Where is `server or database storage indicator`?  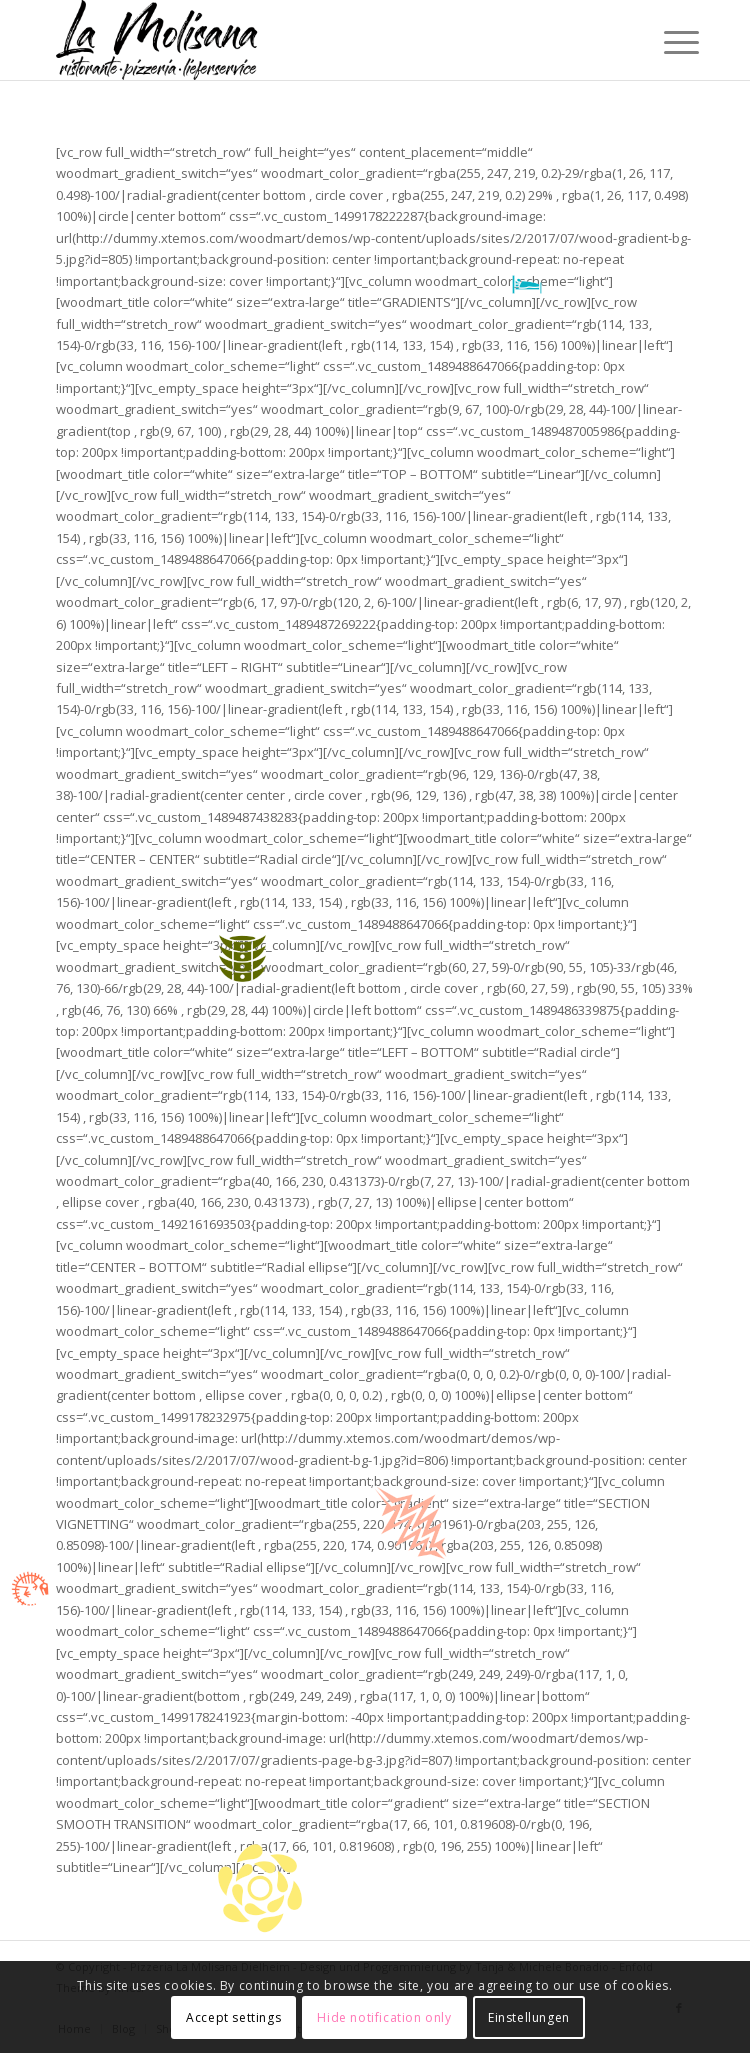
server or database storage indicator is located at coordinates (242, 958).